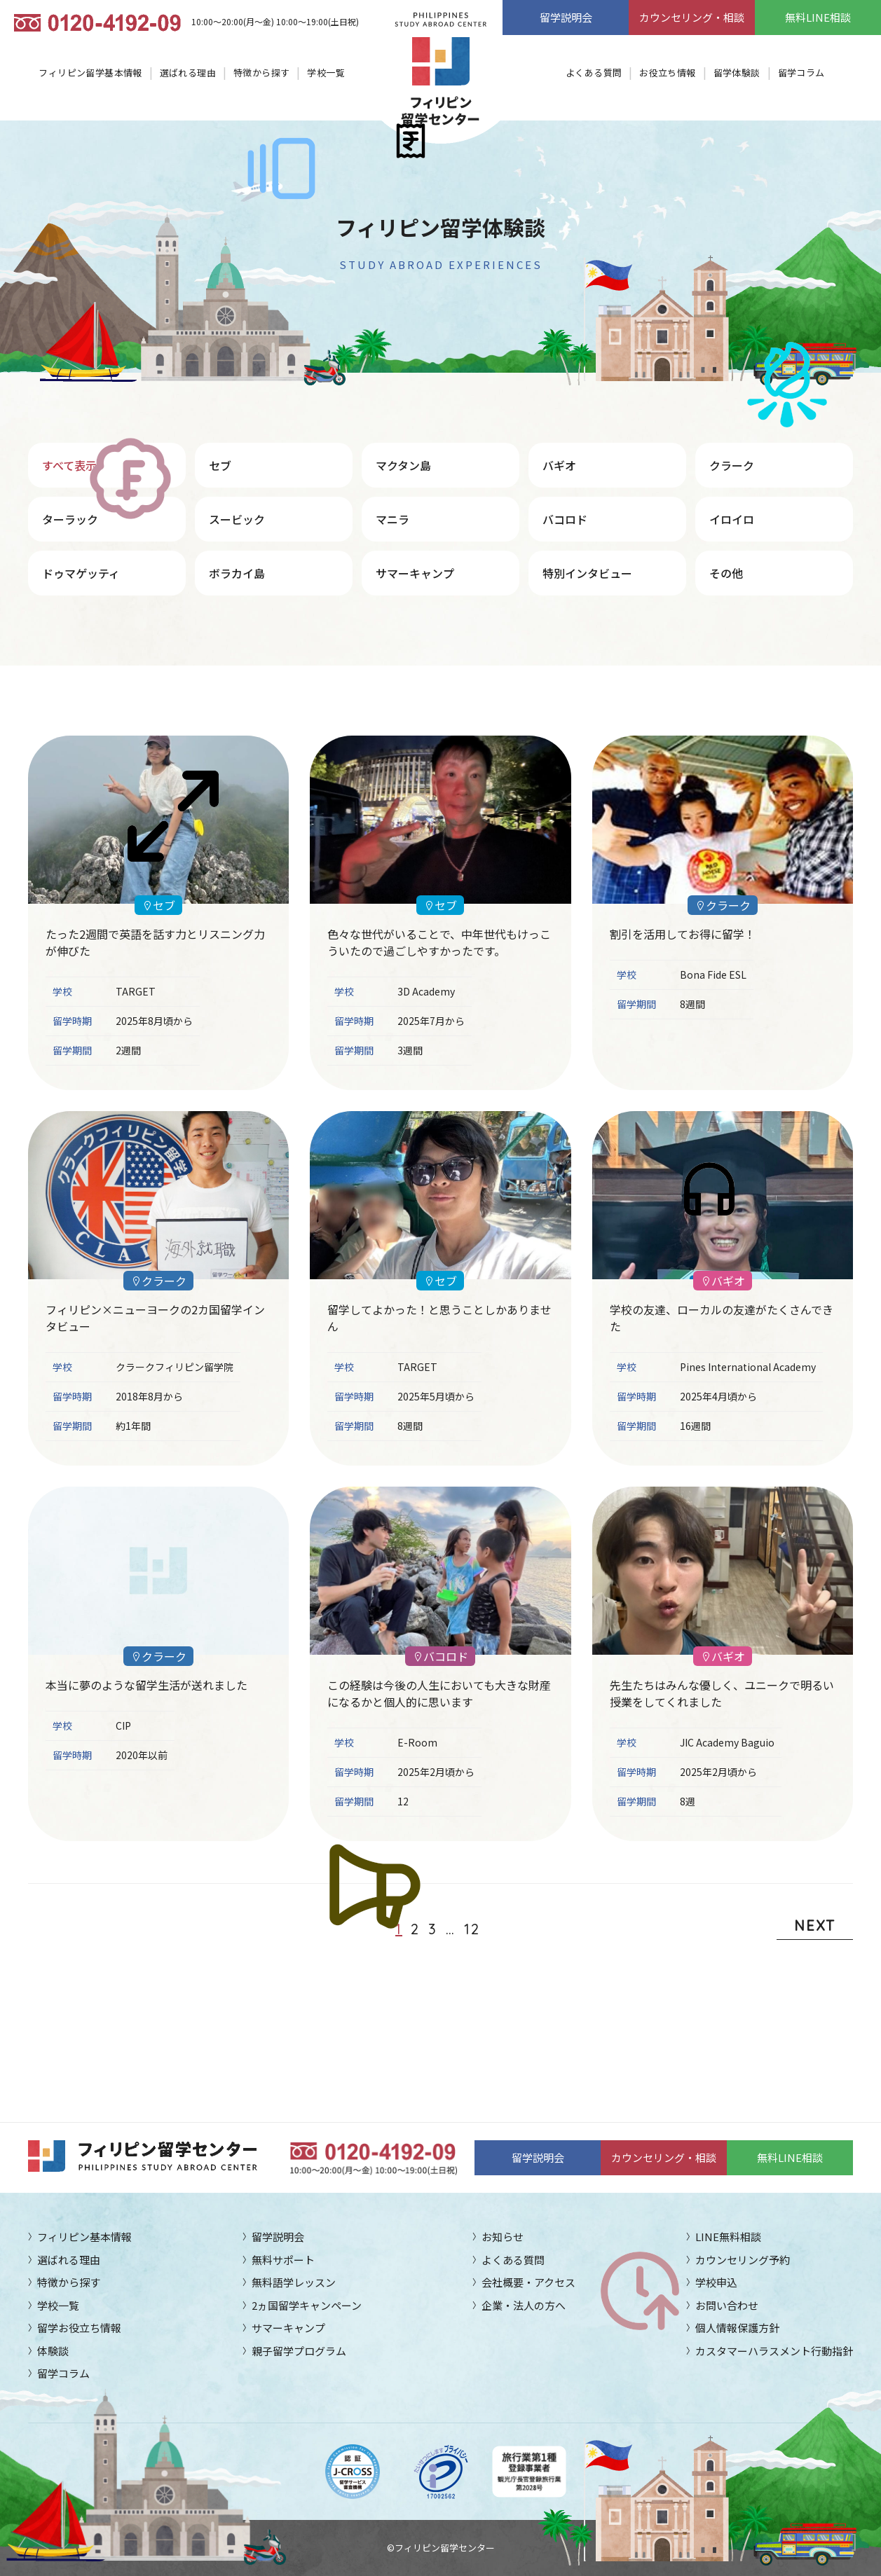 Image resolution: width=881 pixels, height=2576 pixels. What do you see at coordinates (787, 385) in the screenshot?
I see `access campfire or outdoor activity features` at bounding box center [787, 385].